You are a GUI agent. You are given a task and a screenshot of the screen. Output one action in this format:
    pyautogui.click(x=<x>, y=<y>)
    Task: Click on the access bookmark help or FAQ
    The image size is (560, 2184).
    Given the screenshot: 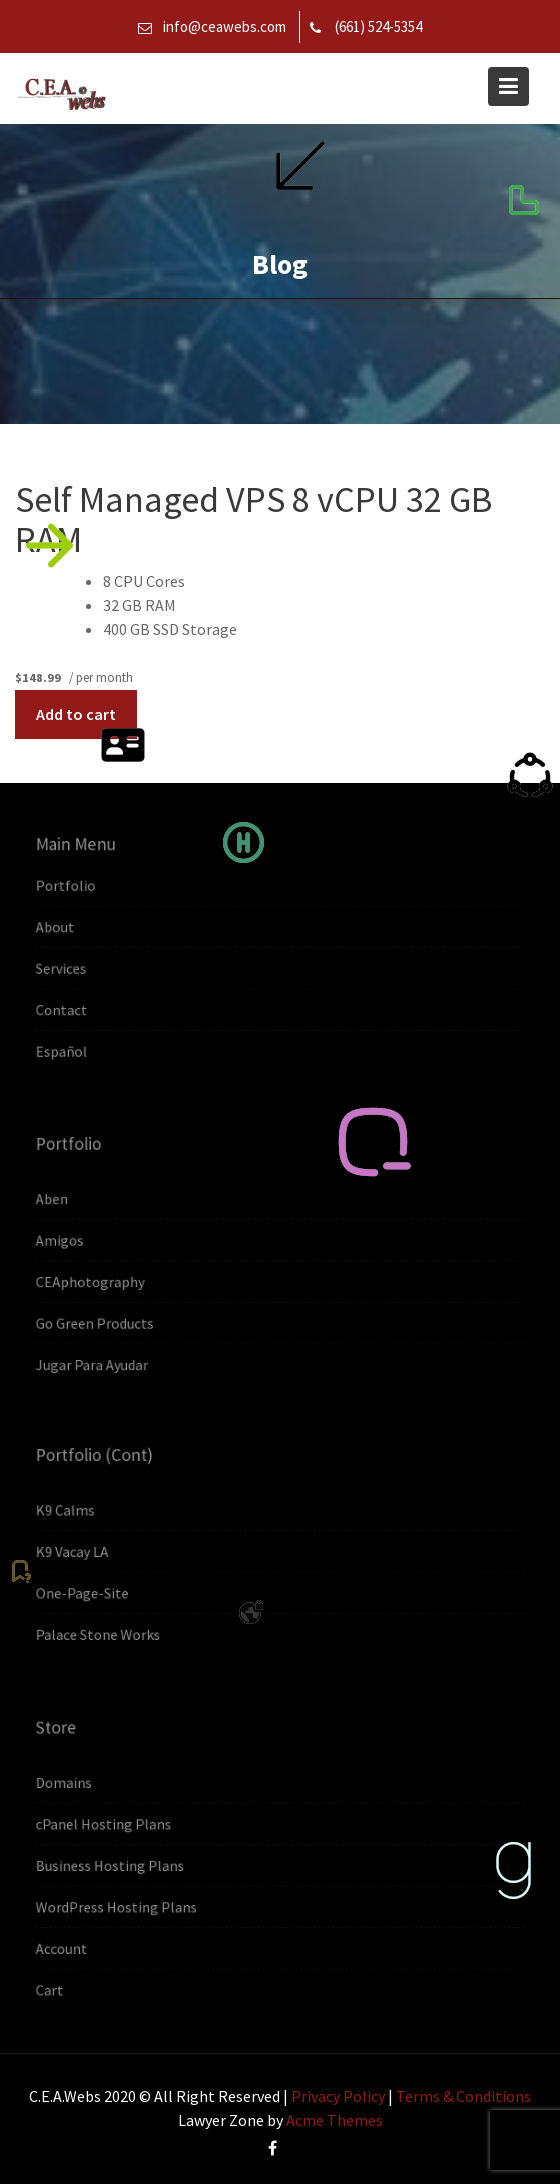 What is the action you would take?
    pyautogui.click(x=20, y=1571)
    